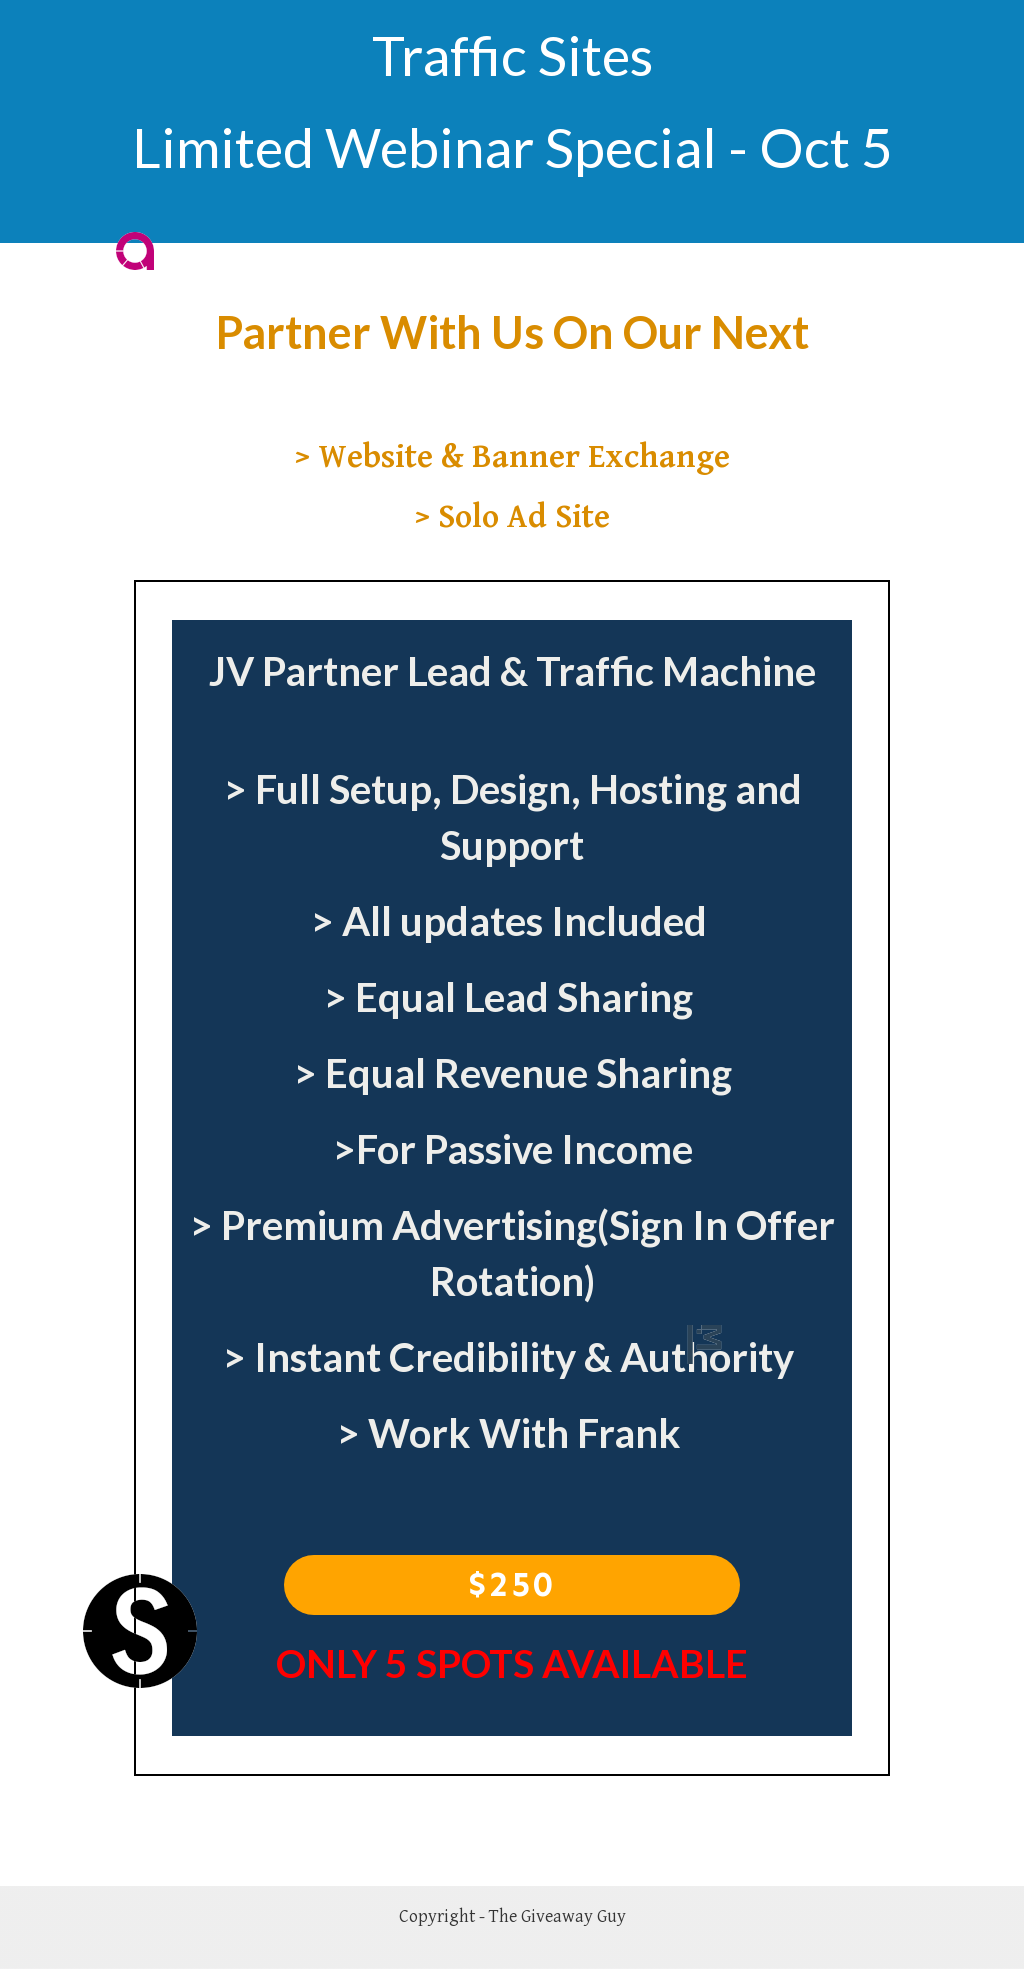 The width and height of the screenshot is (1024, 1969). Describe the element at coordinates (140, 1631) in the screenshot. I see `visit Stryker Corporation website` at that location.